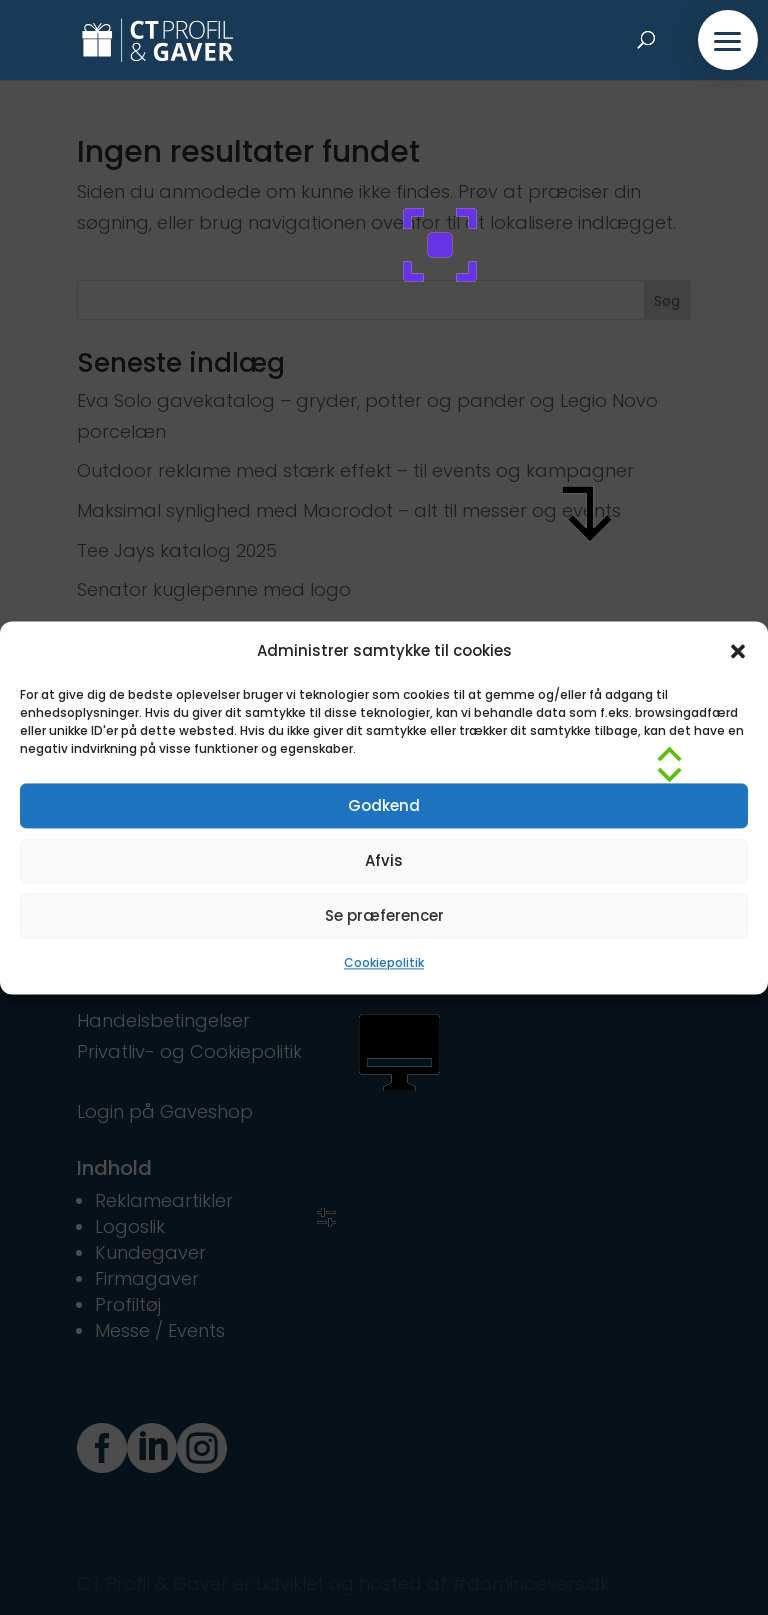  I want to click on mac desktop computer or imac device, so click(399, 1050).